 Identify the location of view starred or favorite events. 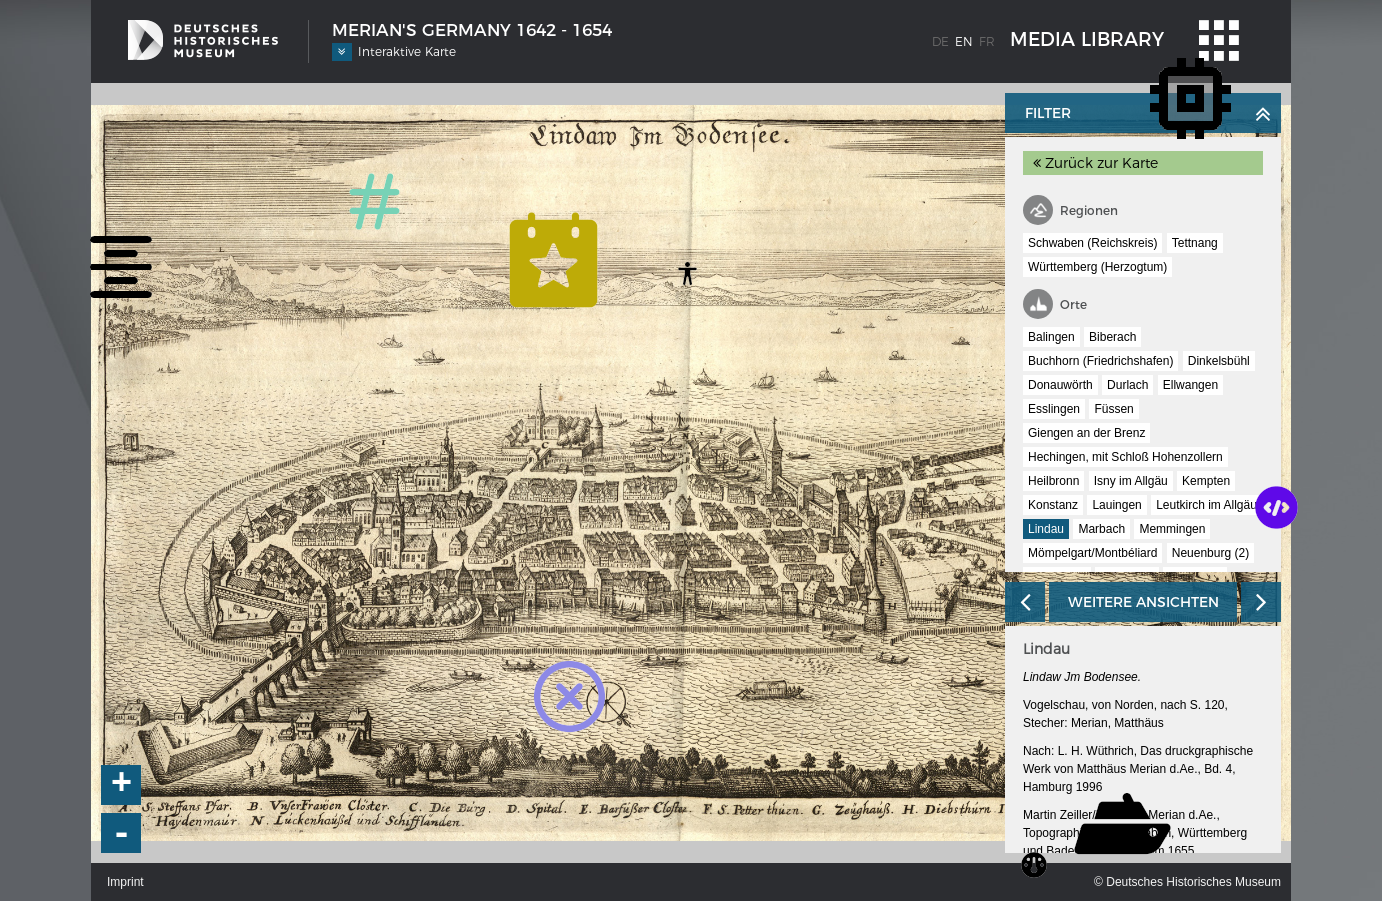
(553, 263).